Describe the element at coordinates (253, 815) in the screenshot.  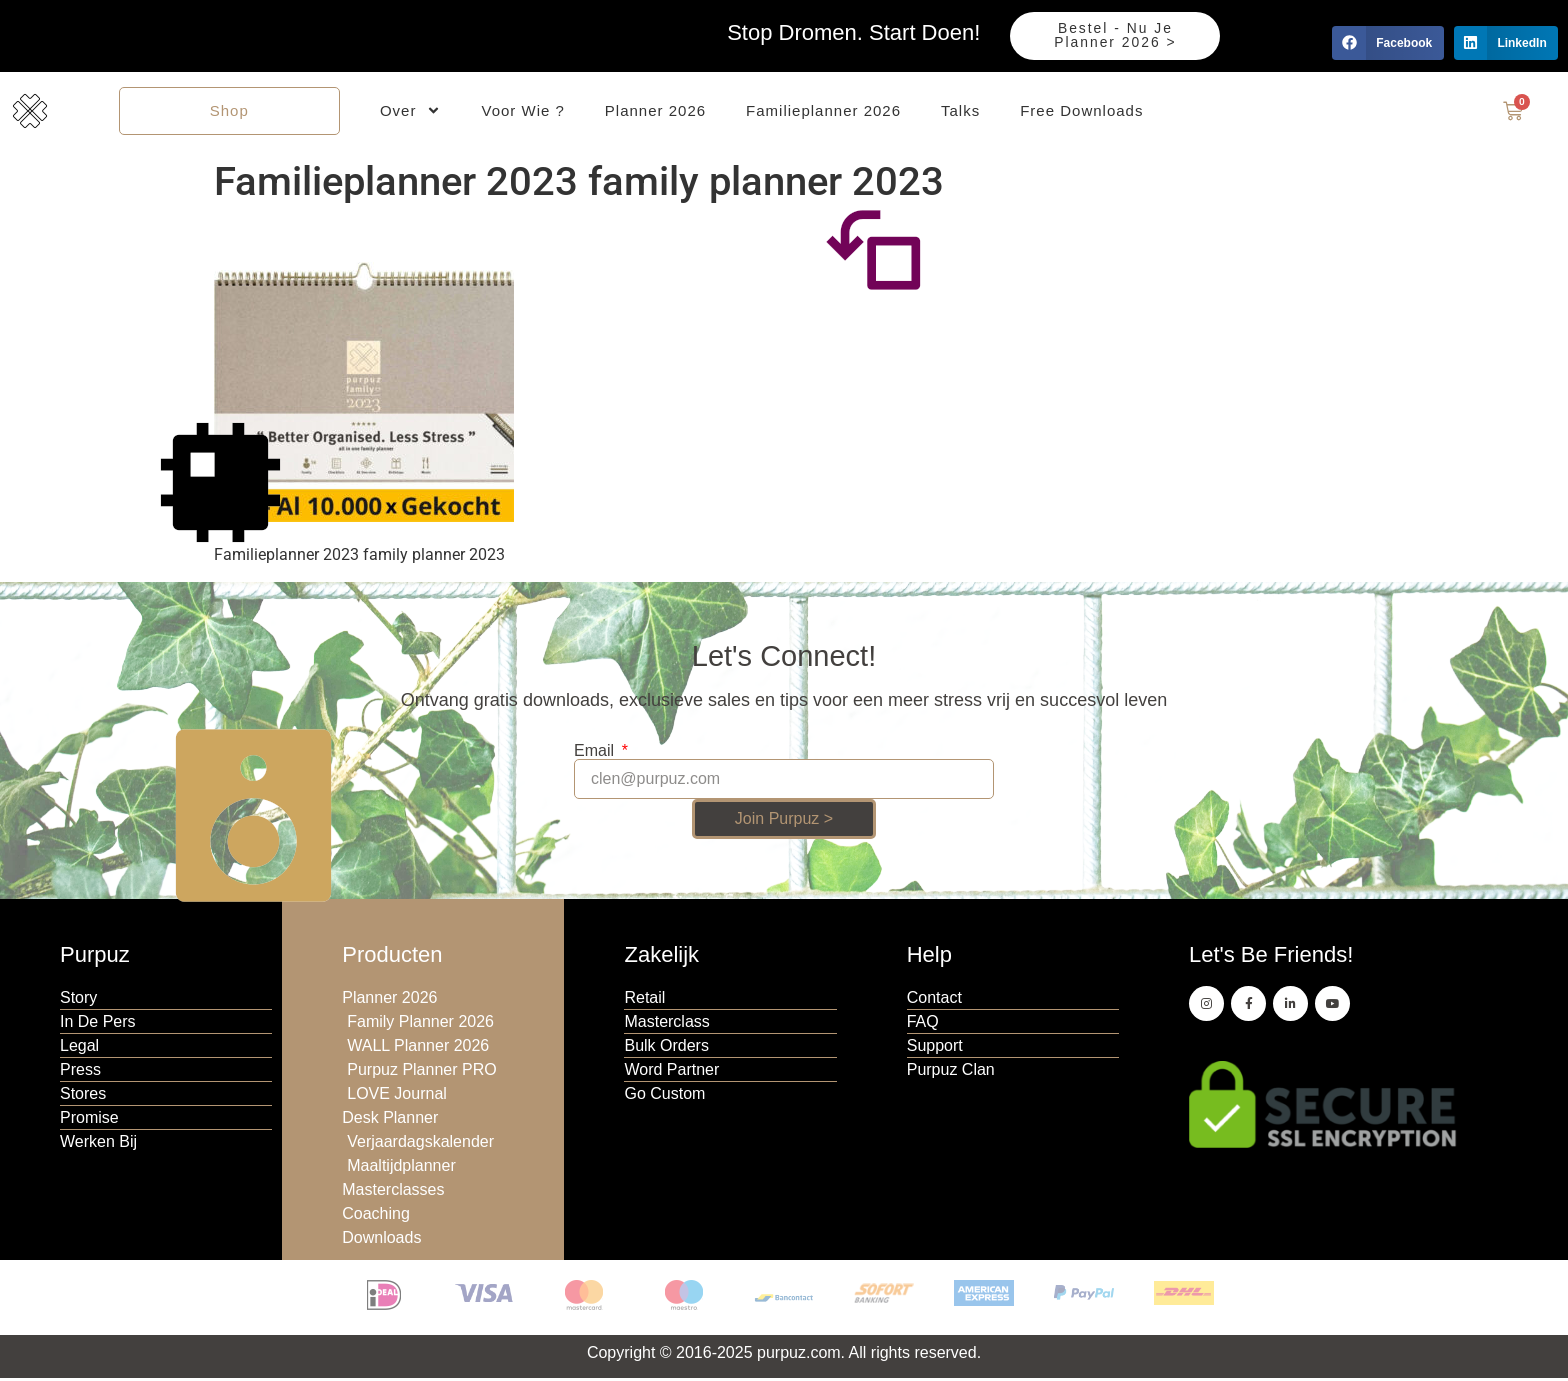
I see `adjust speaker or audio output settings` at that location.